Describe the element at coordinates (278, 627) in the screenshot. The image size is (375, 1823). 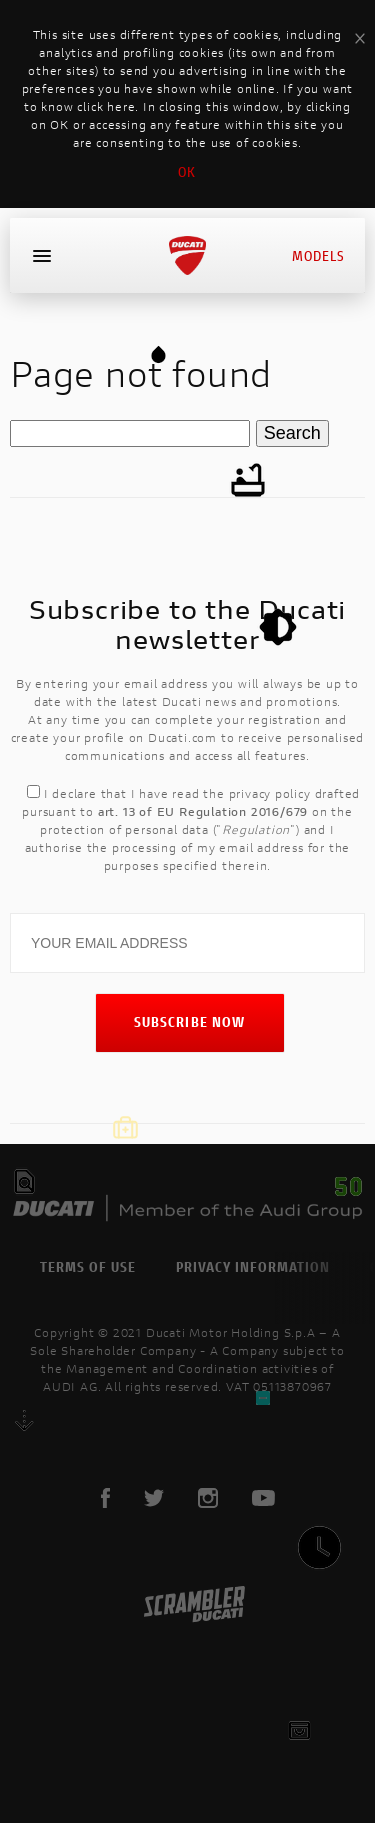
I see `adjust screen brightness settings` at that location.